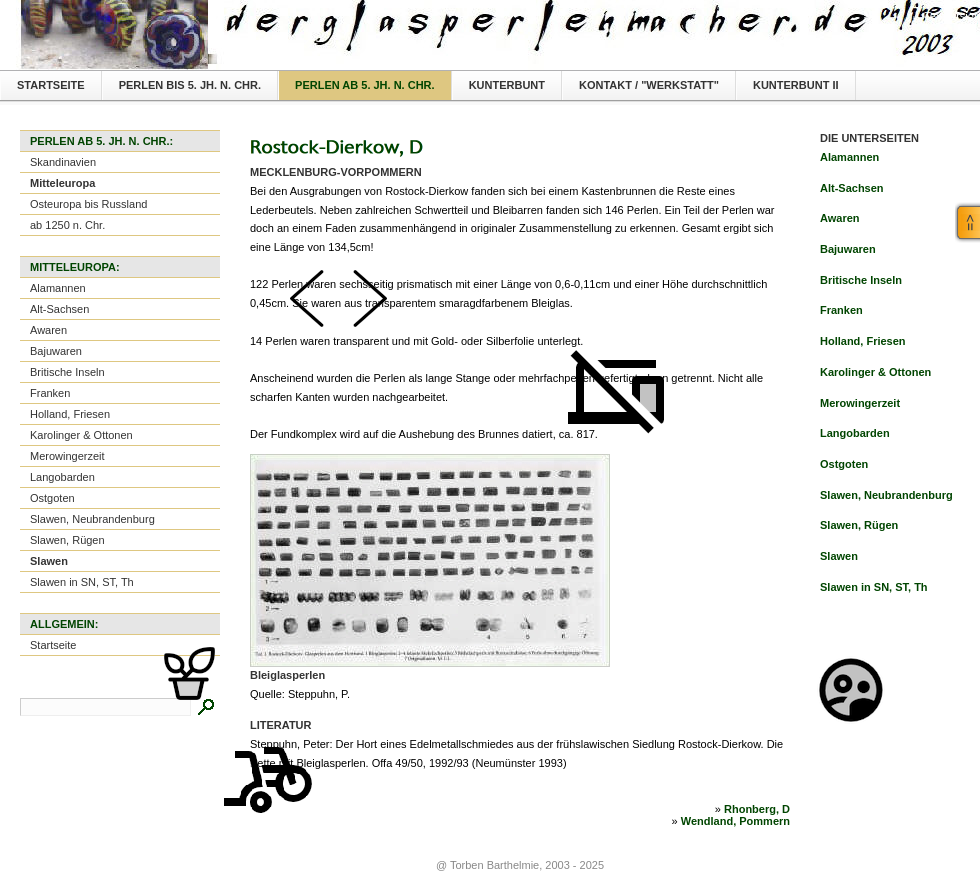 Image resolution: width=980 pixels, height=891 pixels. What do you see at coordinates (338, 298) in the screenshot?
I see `view or edit source code` at bounding box center [338, 298].